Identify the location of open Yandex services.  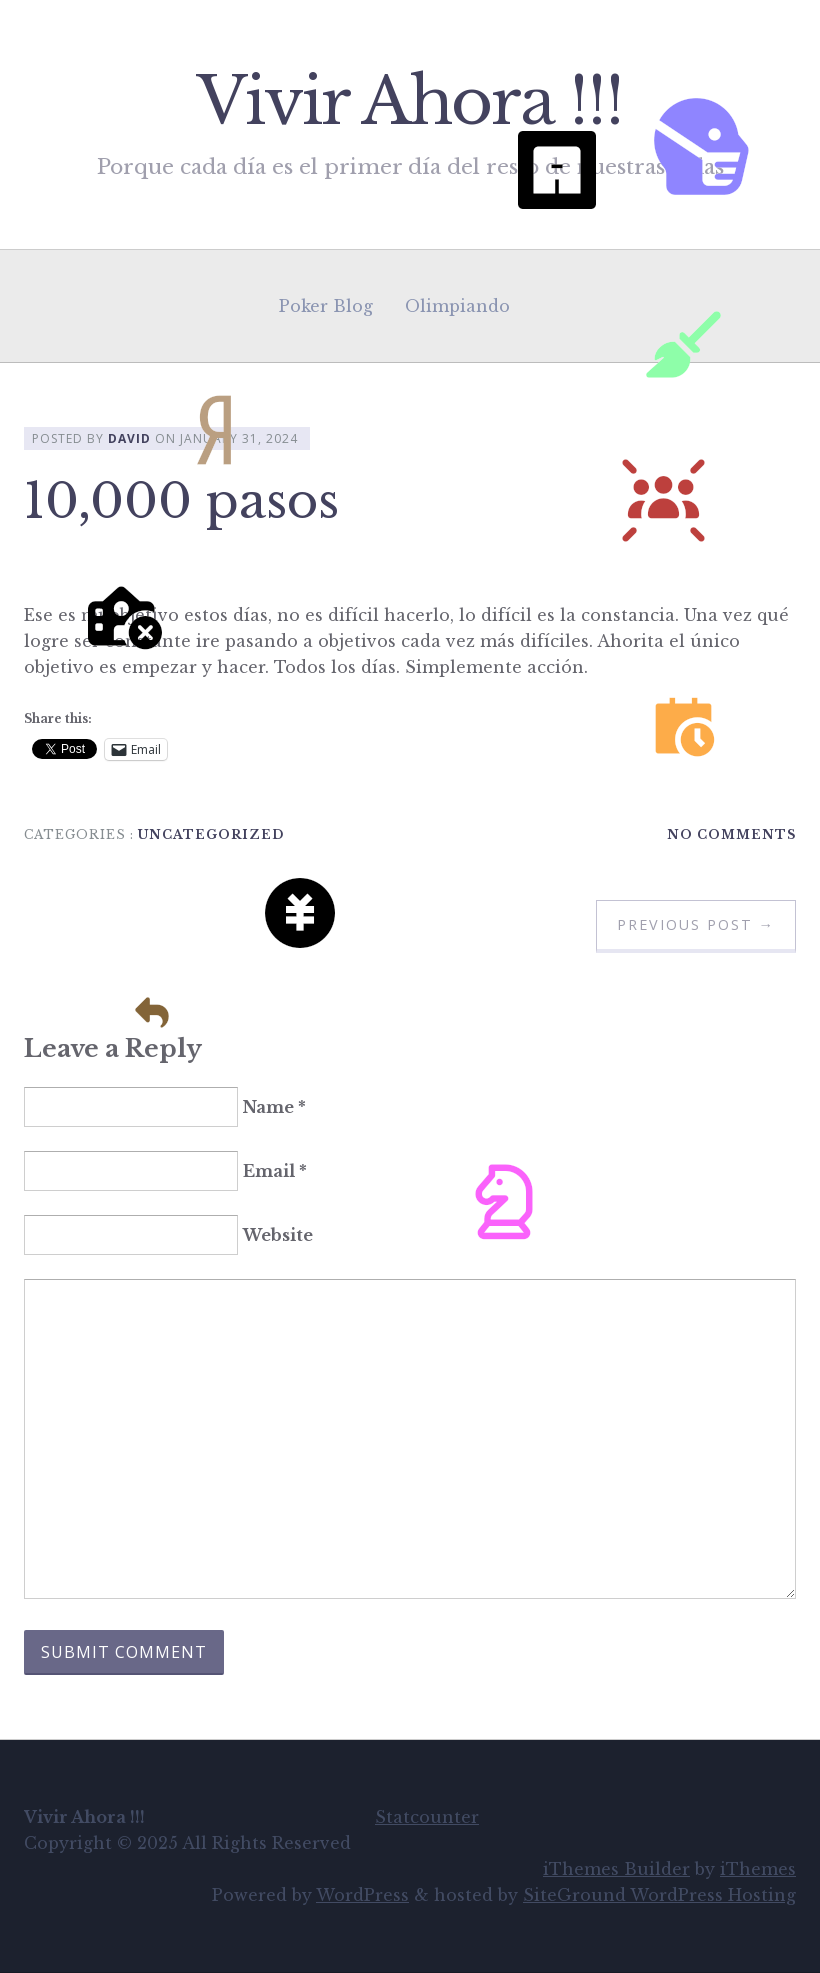
(214, 430).